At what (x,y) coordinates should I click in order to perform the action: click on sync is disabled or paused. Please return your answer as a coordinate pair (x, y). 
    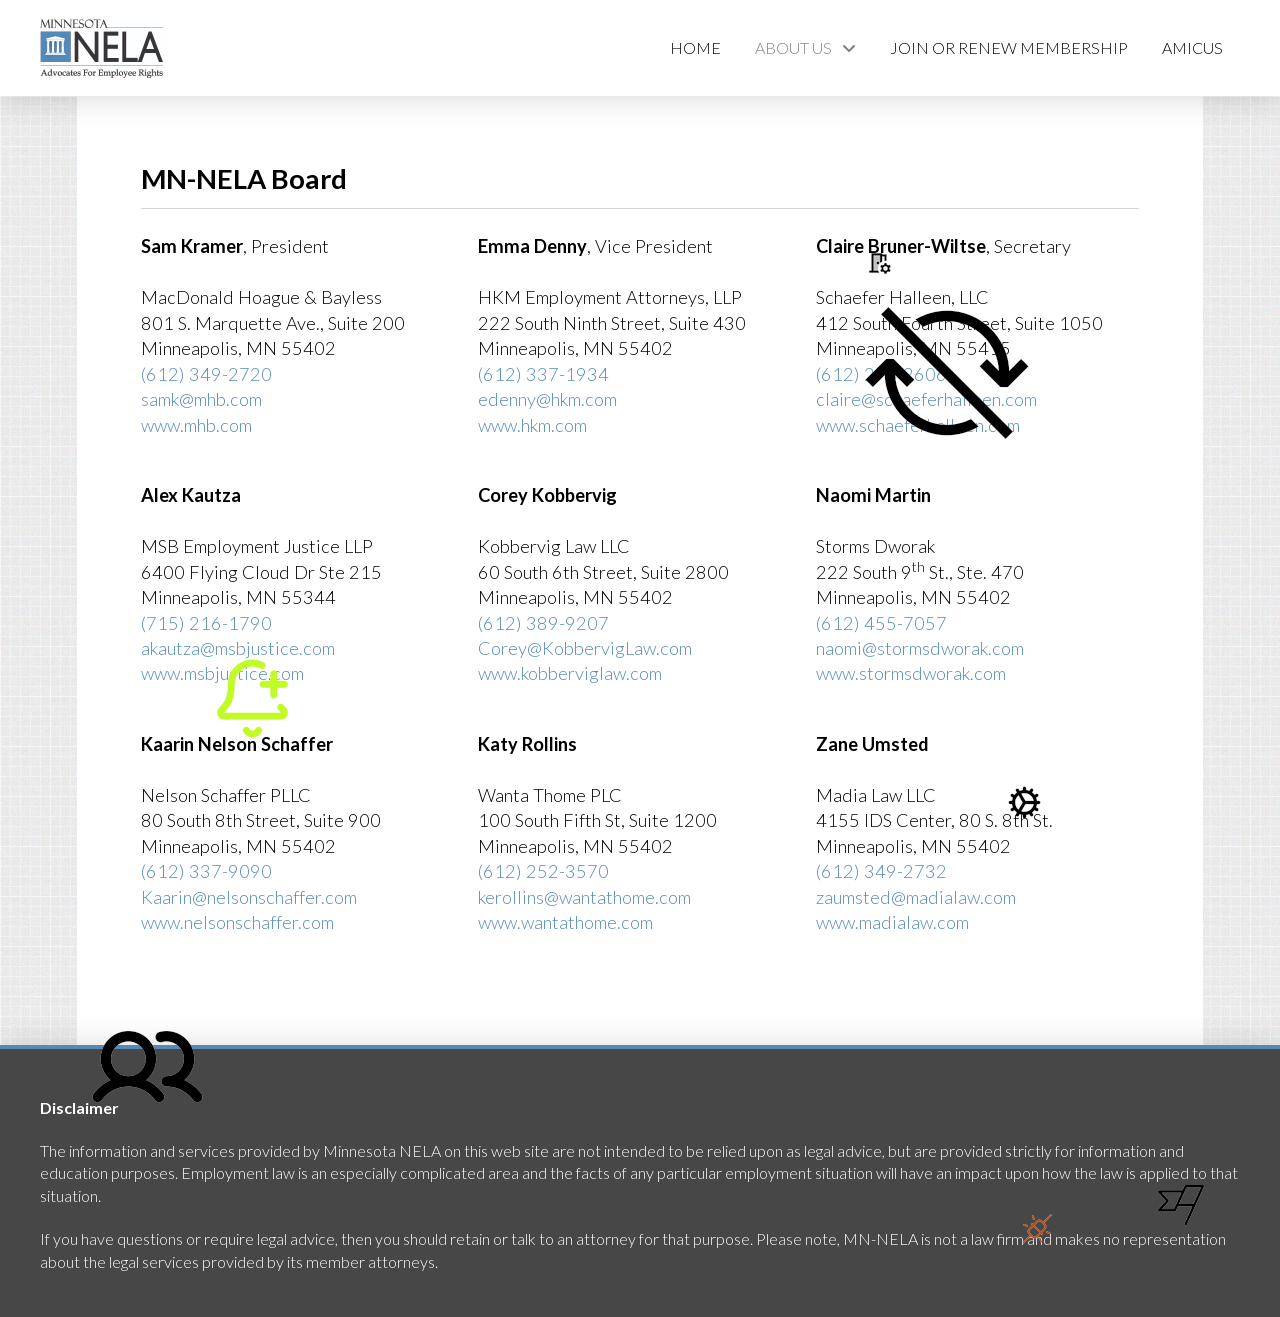
    Looking at the image, I should click on (947, 373).